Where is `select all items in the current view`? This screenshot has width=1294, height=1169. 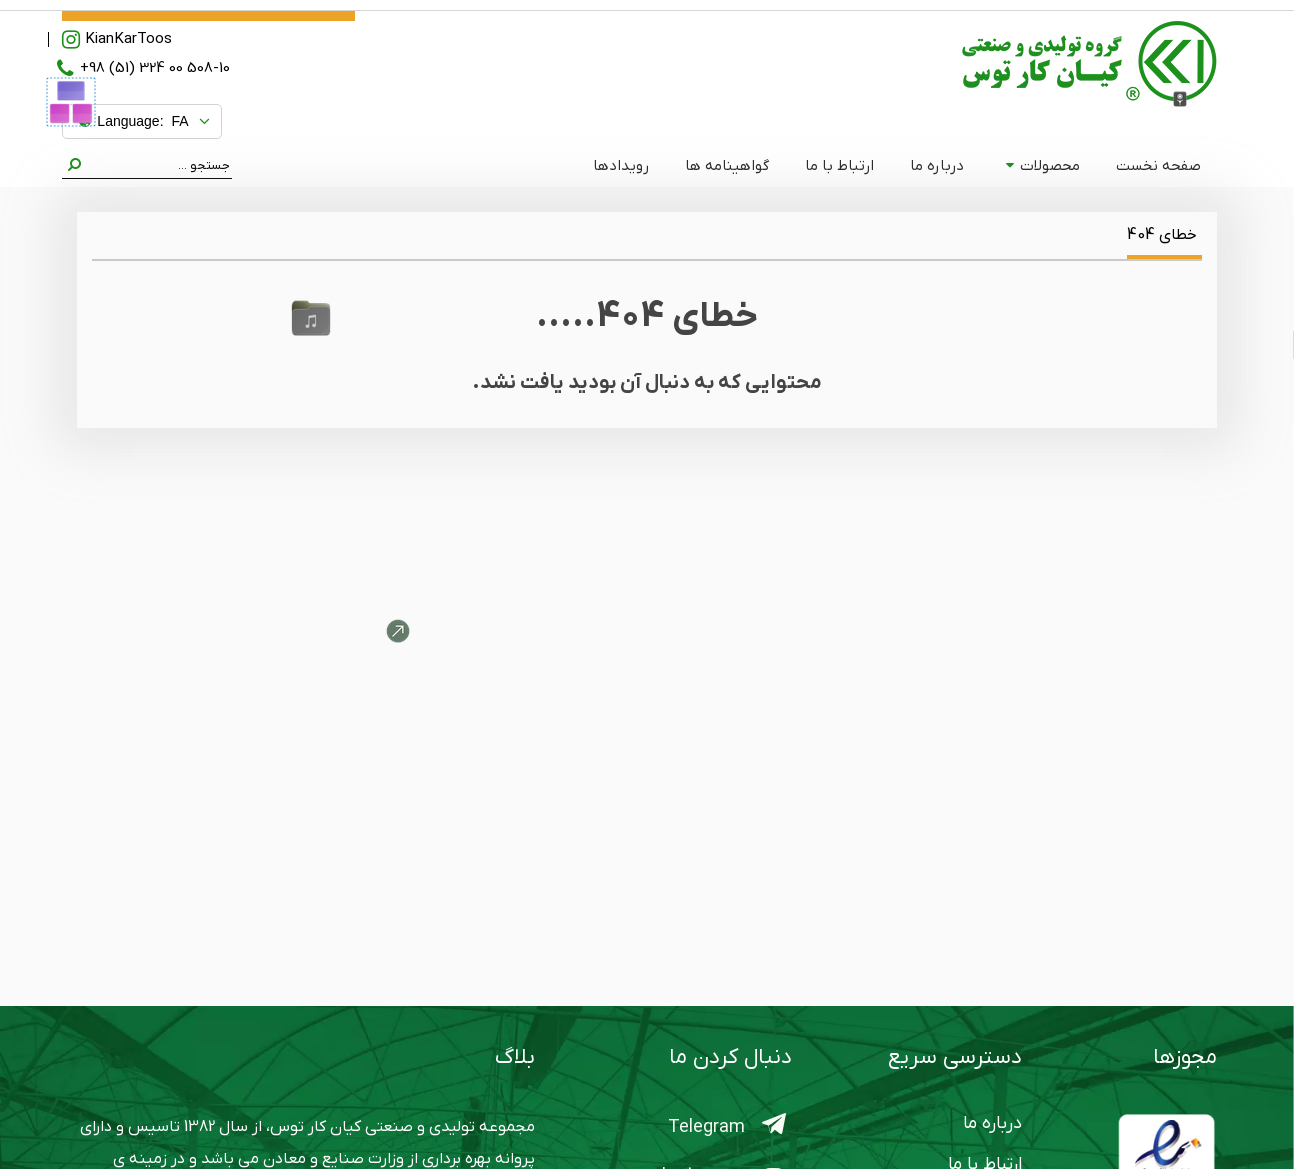
select all items in the current view is located at coordinates (71, 102).